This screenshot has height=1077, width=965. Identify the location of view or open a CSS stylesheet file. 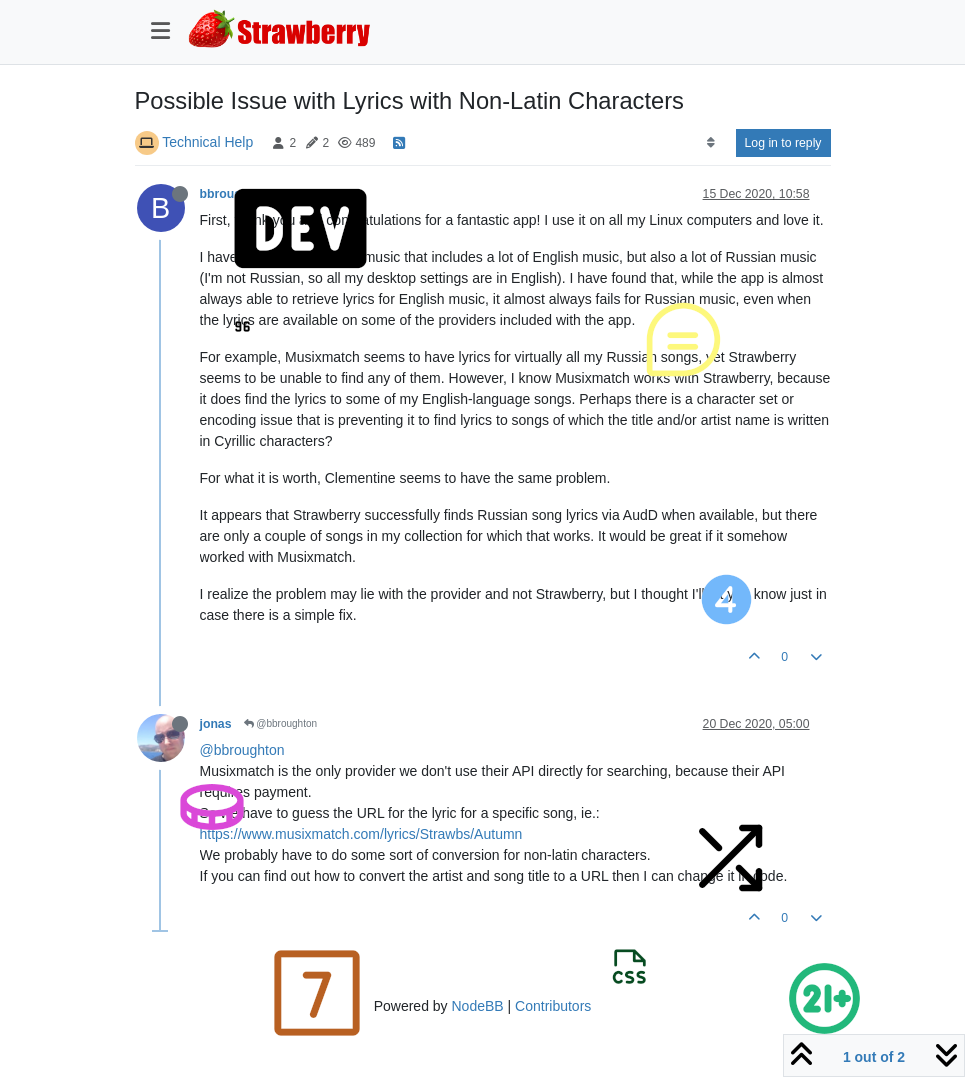
(630, 968).